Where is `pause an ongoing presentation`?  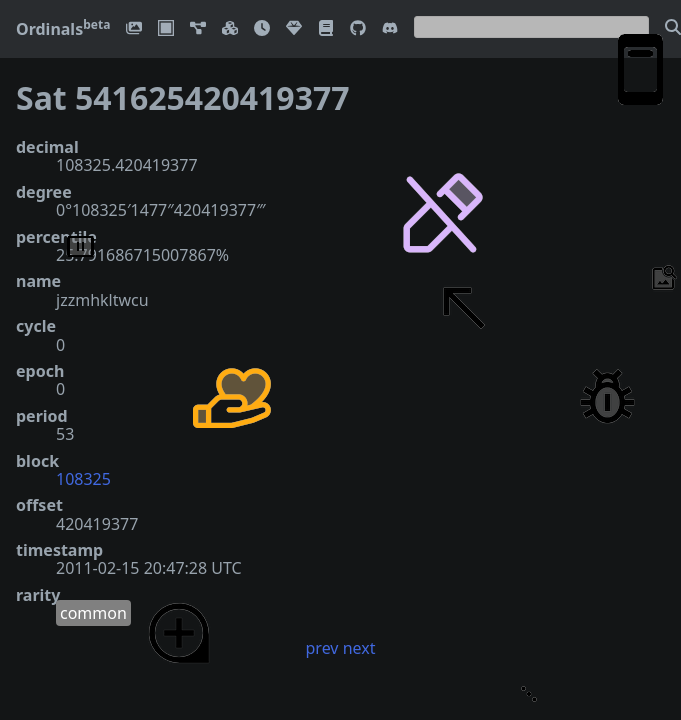
pause an ongoing presentation is located at coordinates (80, 246).